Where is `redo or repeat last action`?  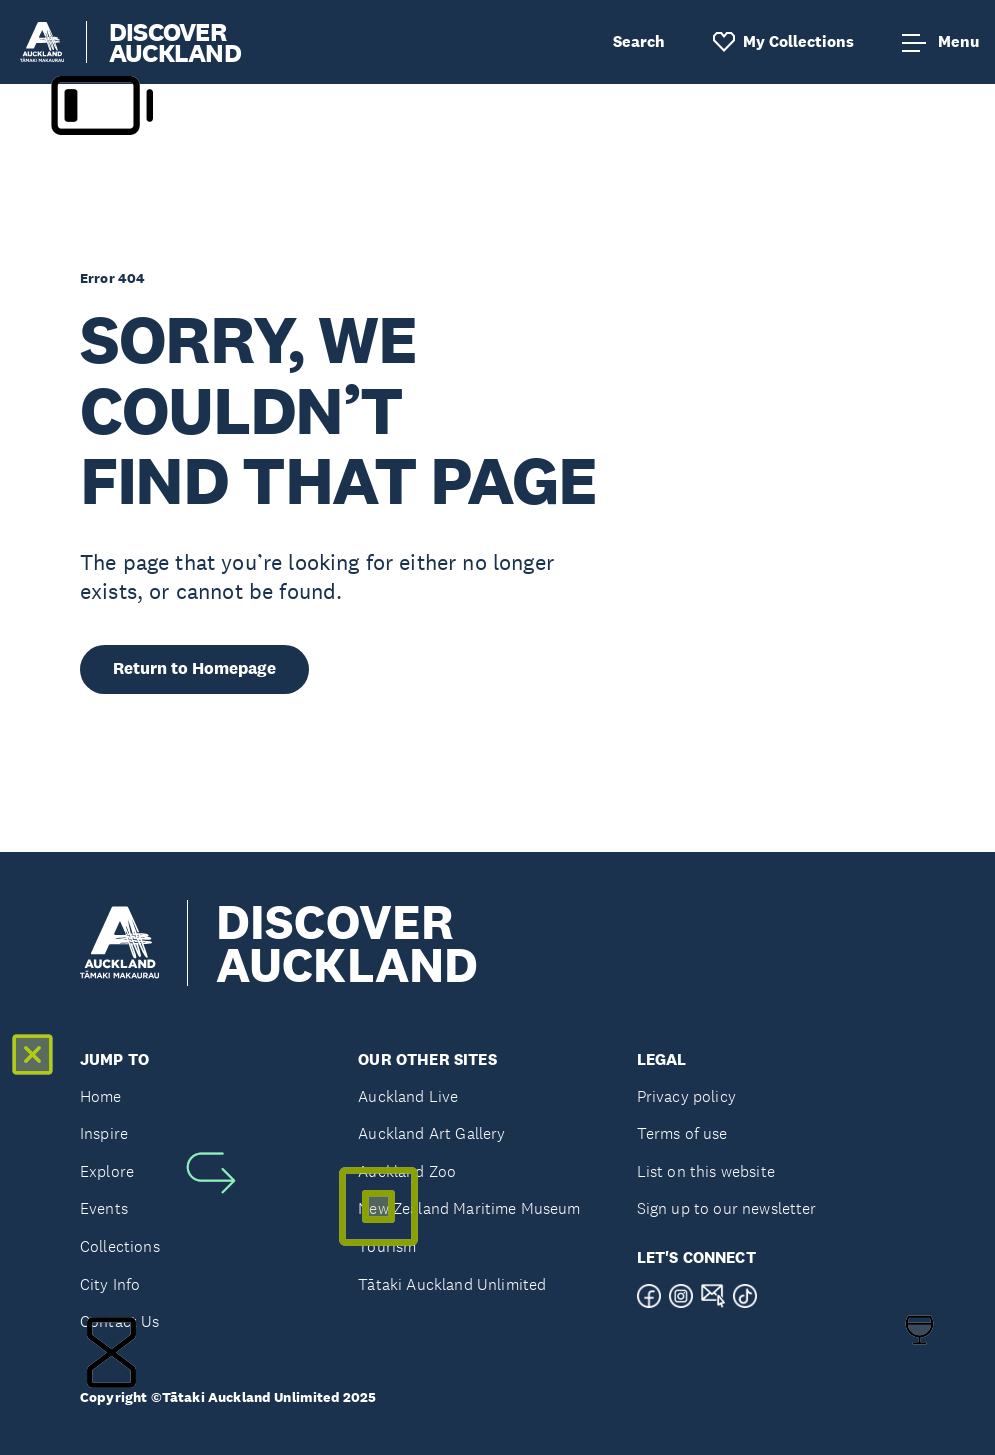 redo or repeat last action is located at coordinates (211, 1171).